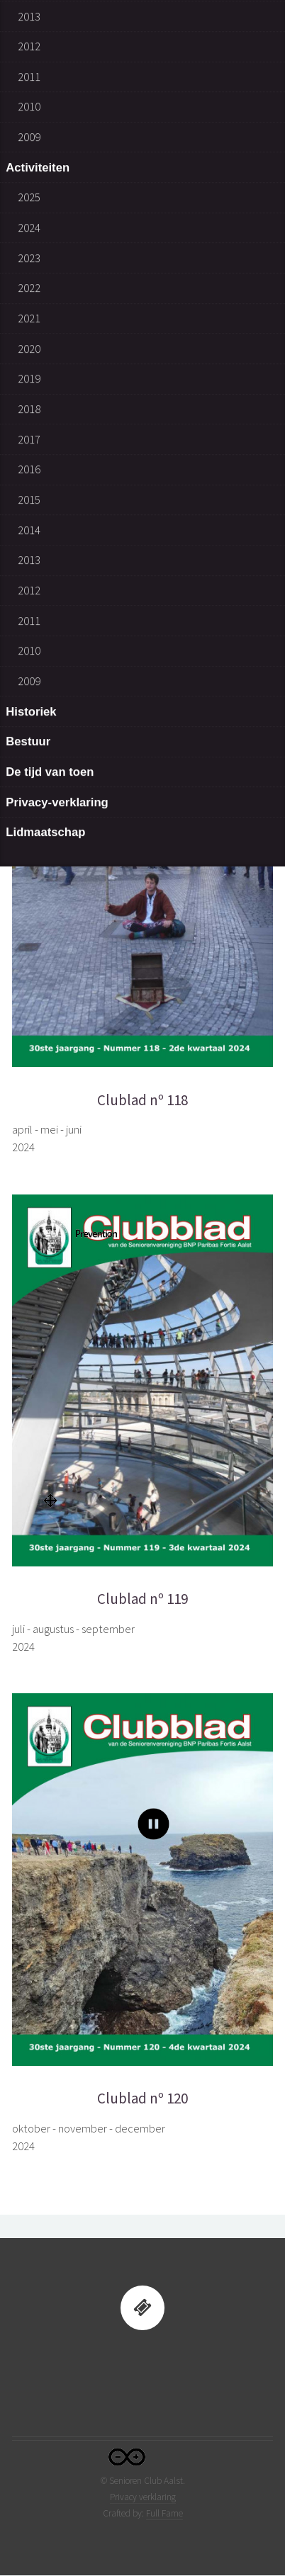 This screenshot has height=2576, width=285. Describe the element at coordinates (96, 1233) in the screenshot. I see `prevention magazine brand logo` at that location.